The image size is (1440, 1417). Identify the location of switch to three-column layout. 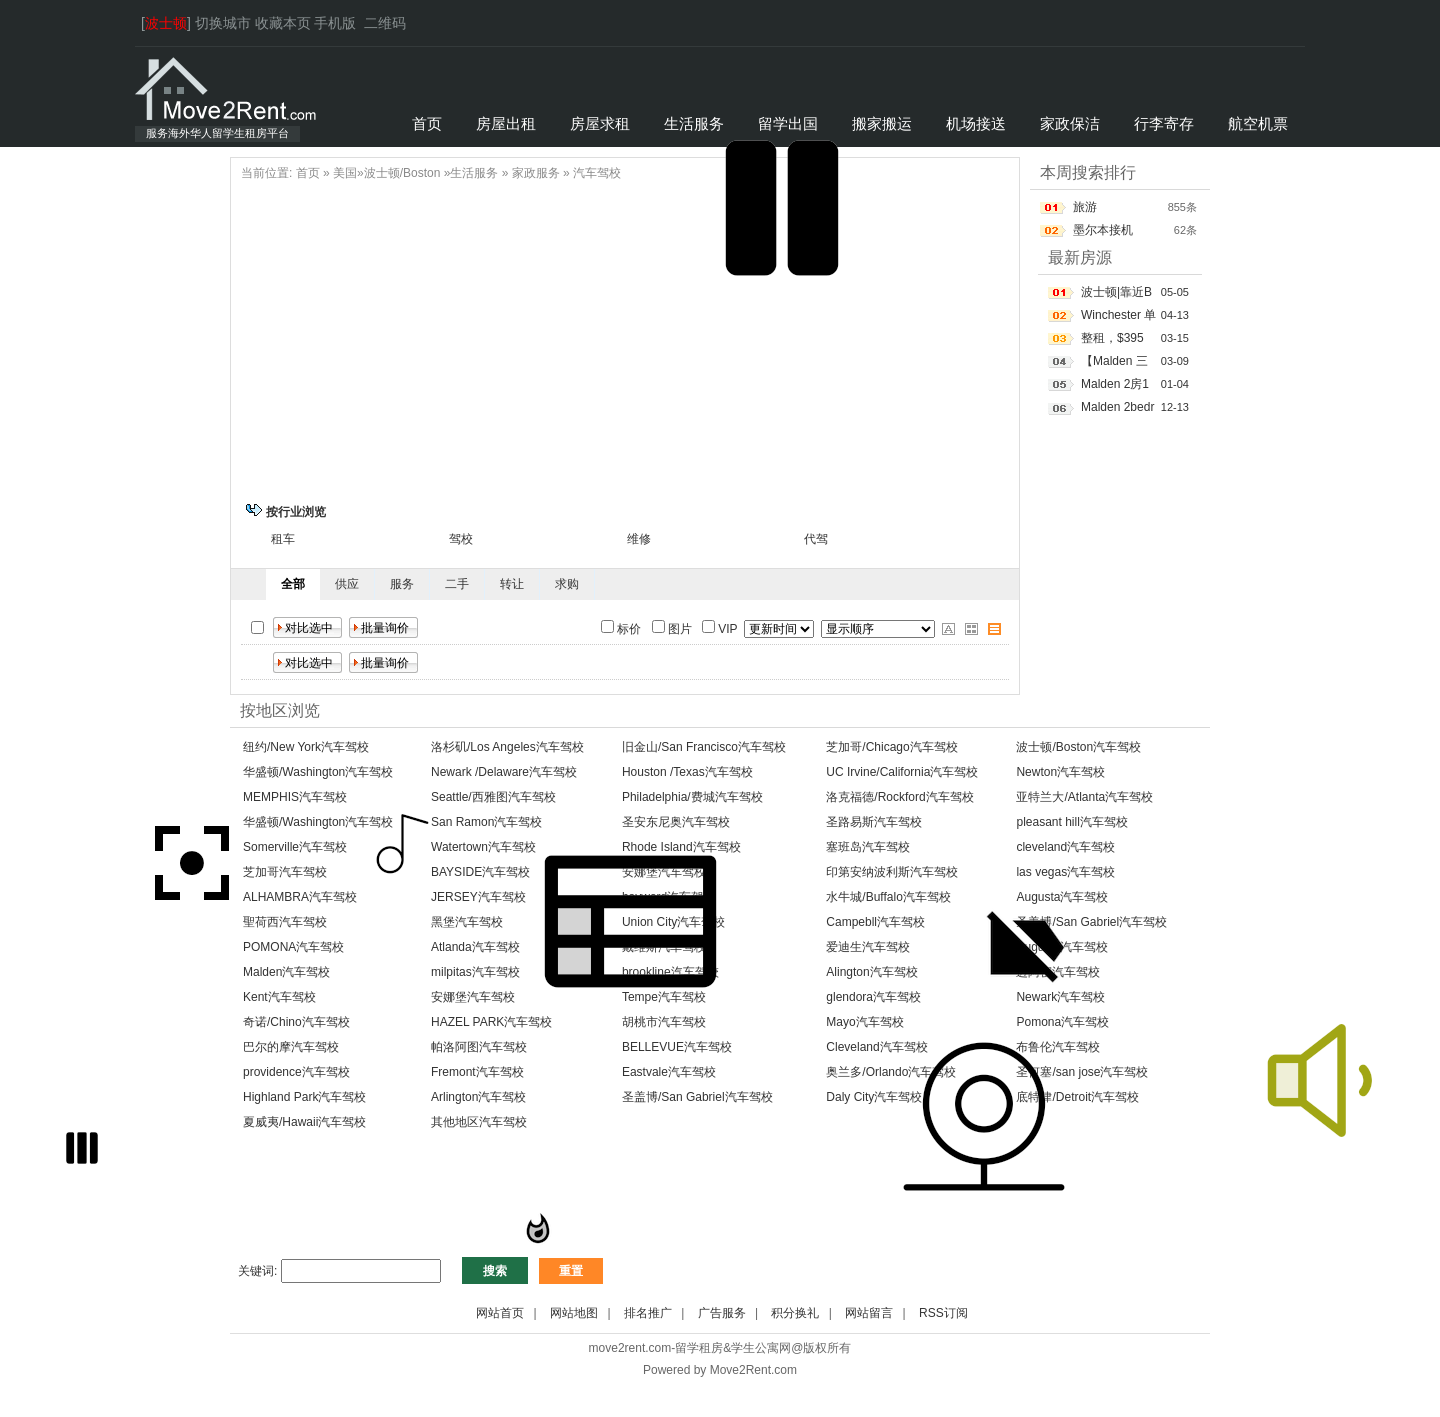
(82, 1148).